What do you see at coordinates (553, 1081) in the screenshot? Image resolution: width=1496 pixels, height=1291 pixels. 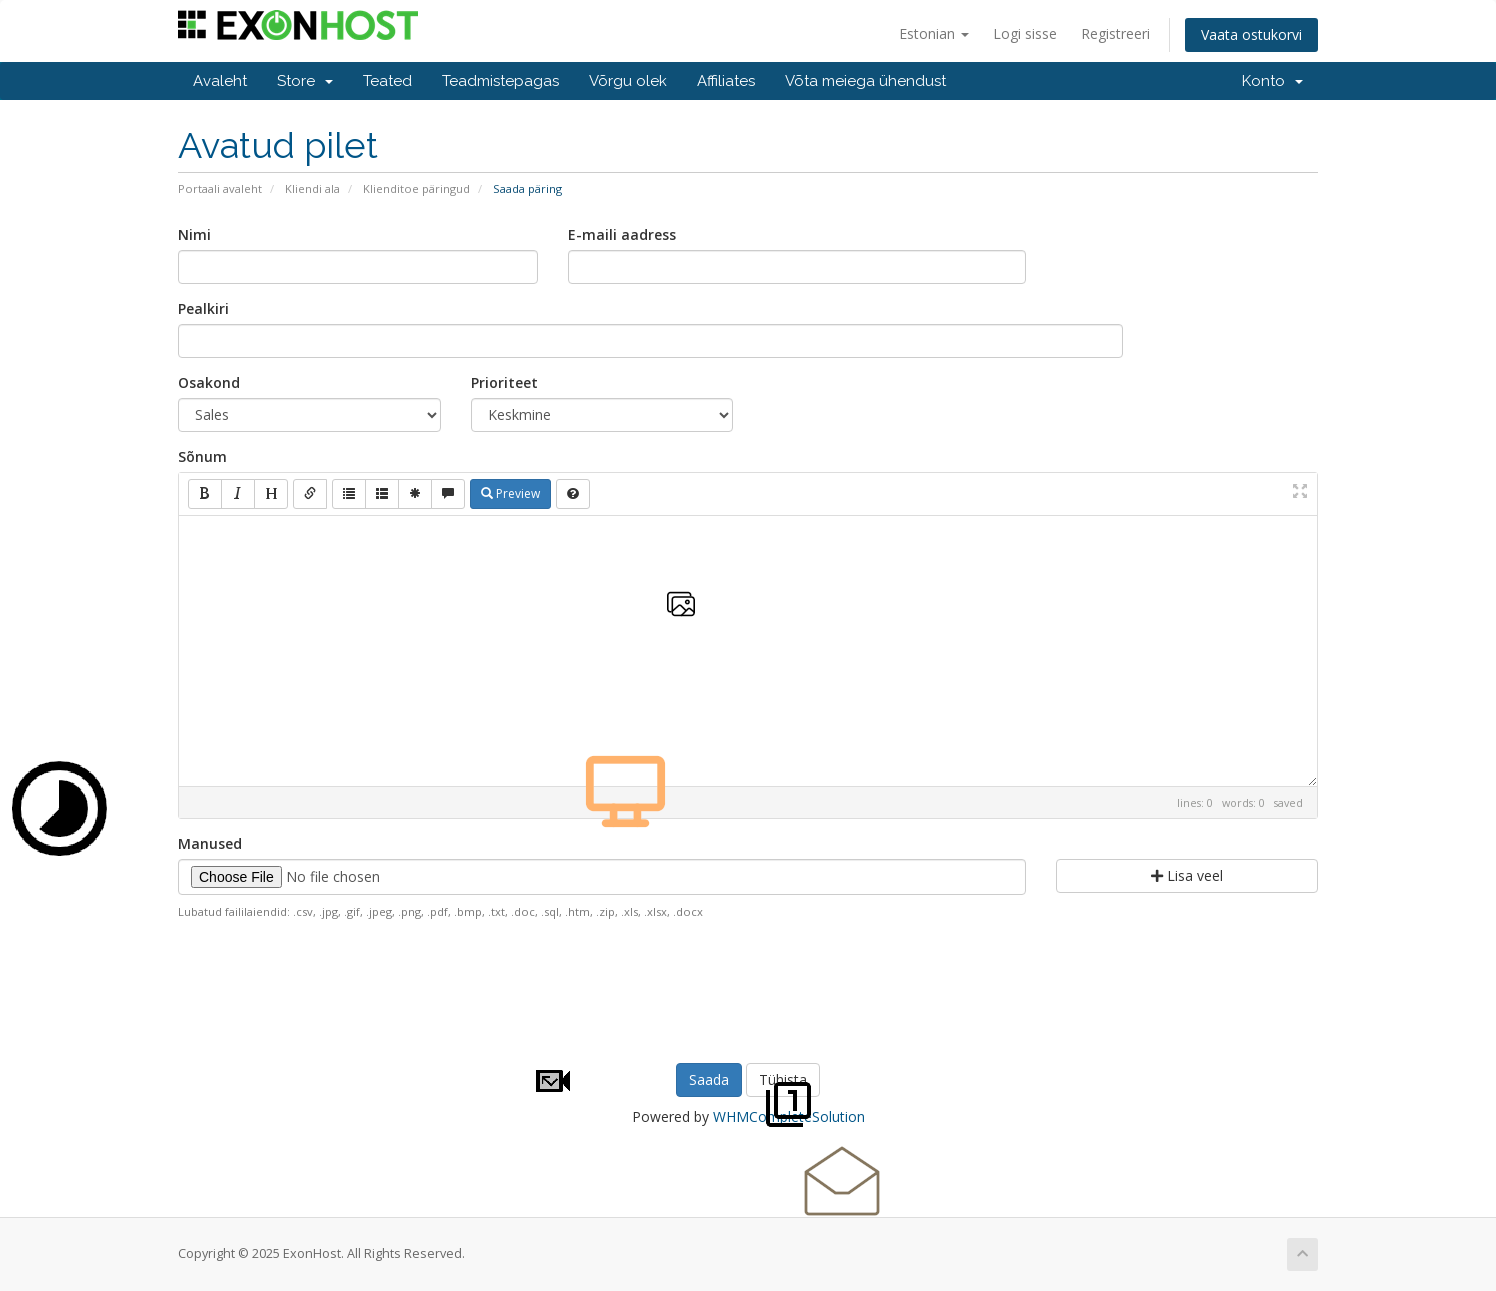 I see `indicates a missed video call` at bounding box center [553, 1081].